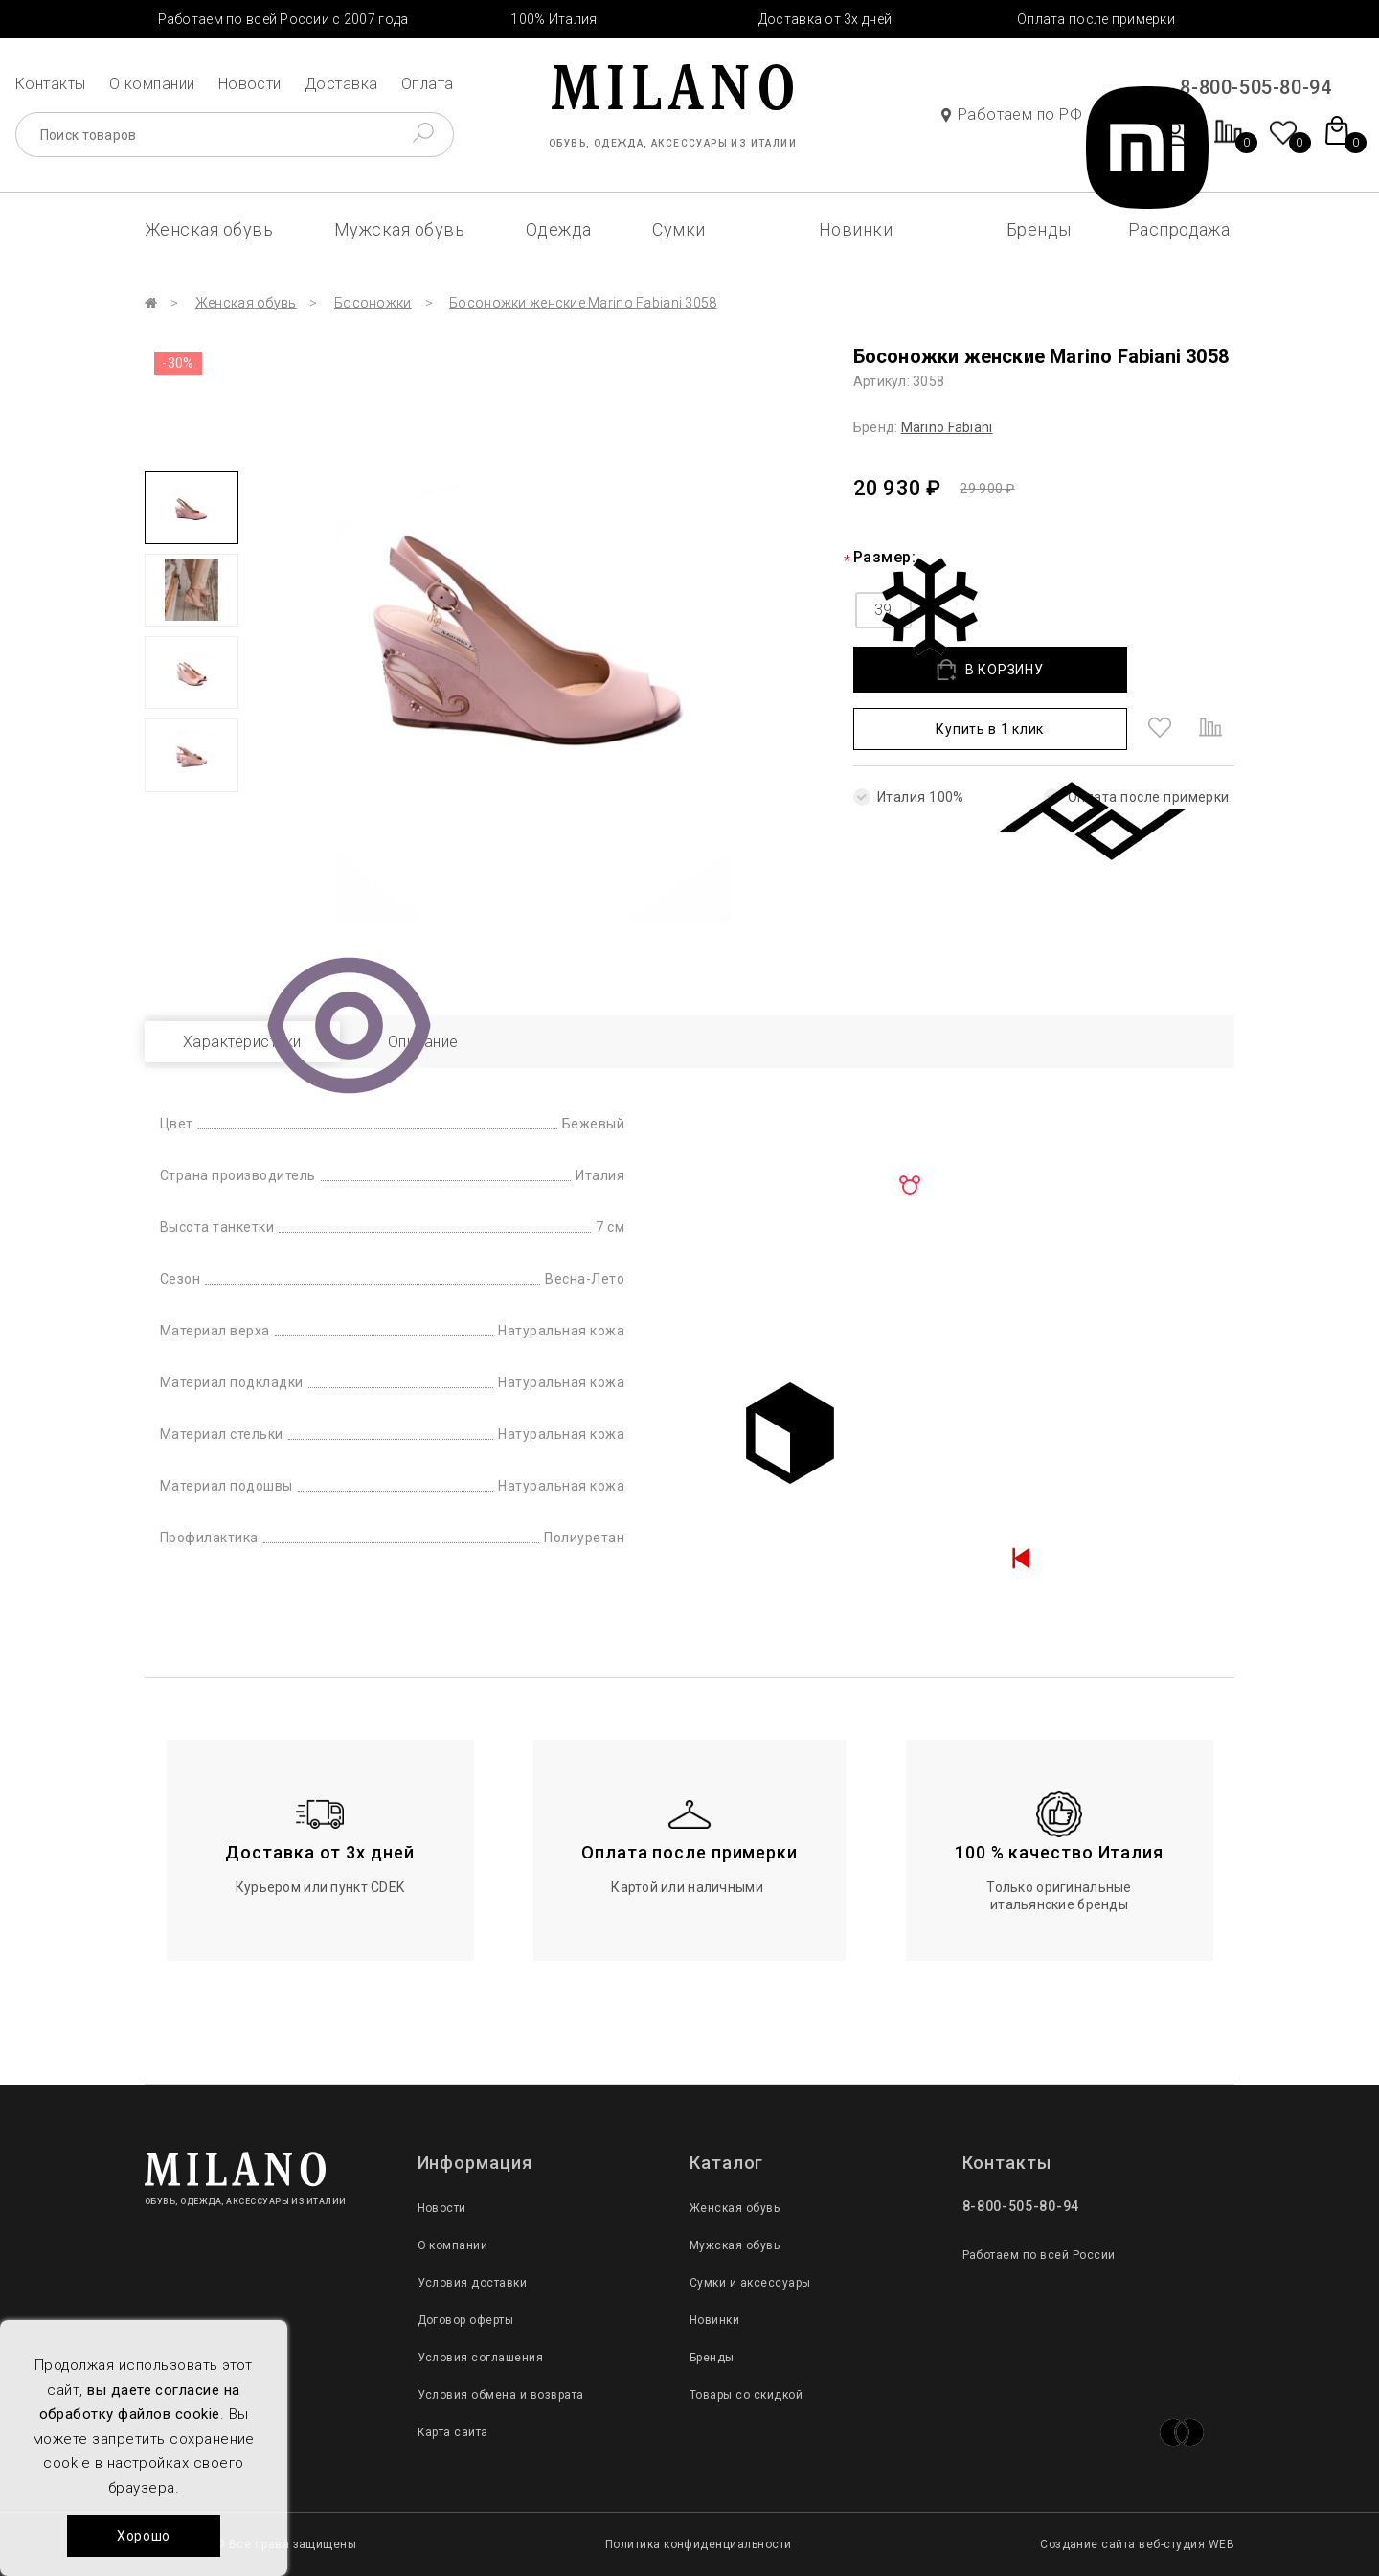  What do you see at coordinates (910, 1185) in the screenshot?
I see `access Disney account or profile` at bounding box center [910, 1185].